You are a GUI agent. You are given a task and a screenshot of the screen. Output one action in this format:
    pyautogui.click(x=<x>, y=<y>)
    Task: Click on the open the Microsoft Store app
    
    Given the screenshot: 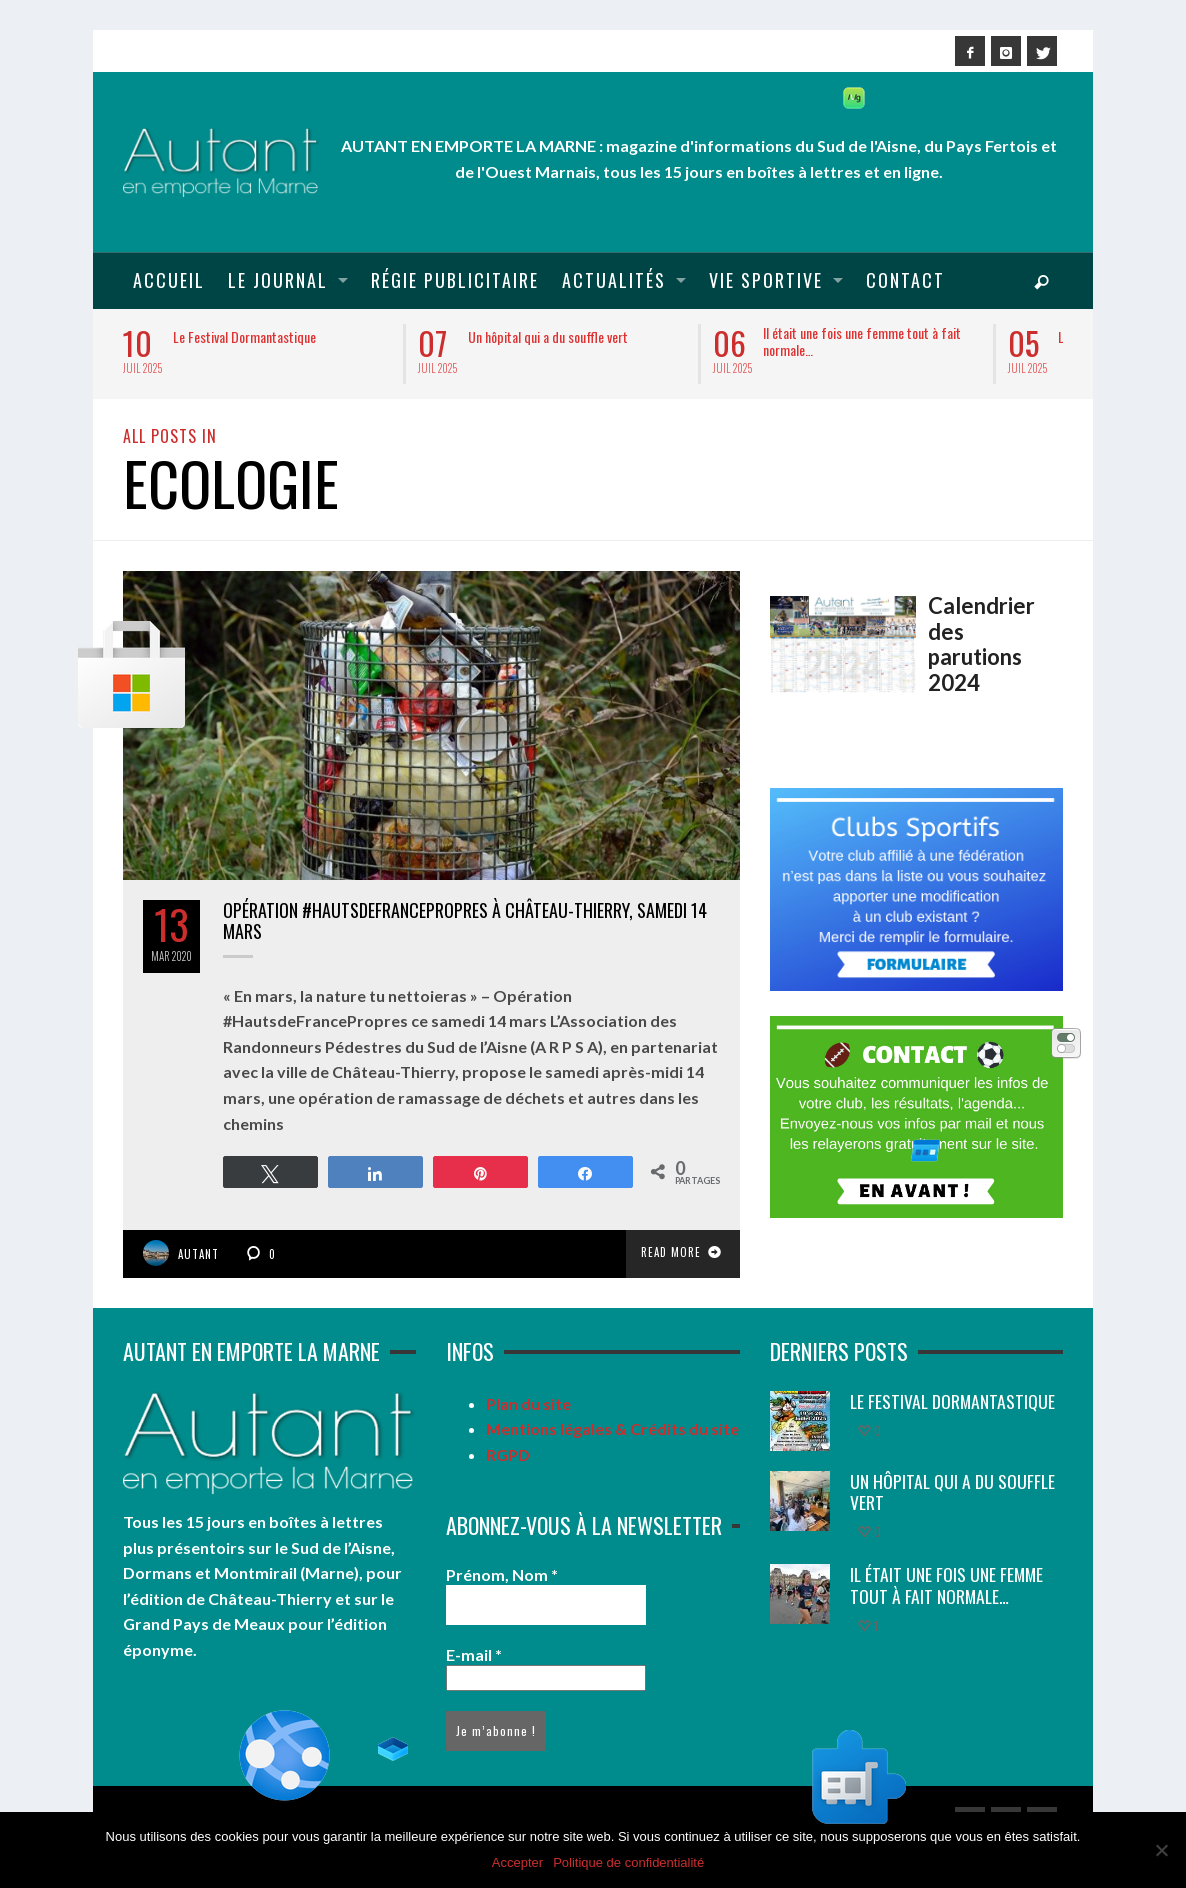 What is the action you would take?
    pyautogui.click(x=131, y=674)
    